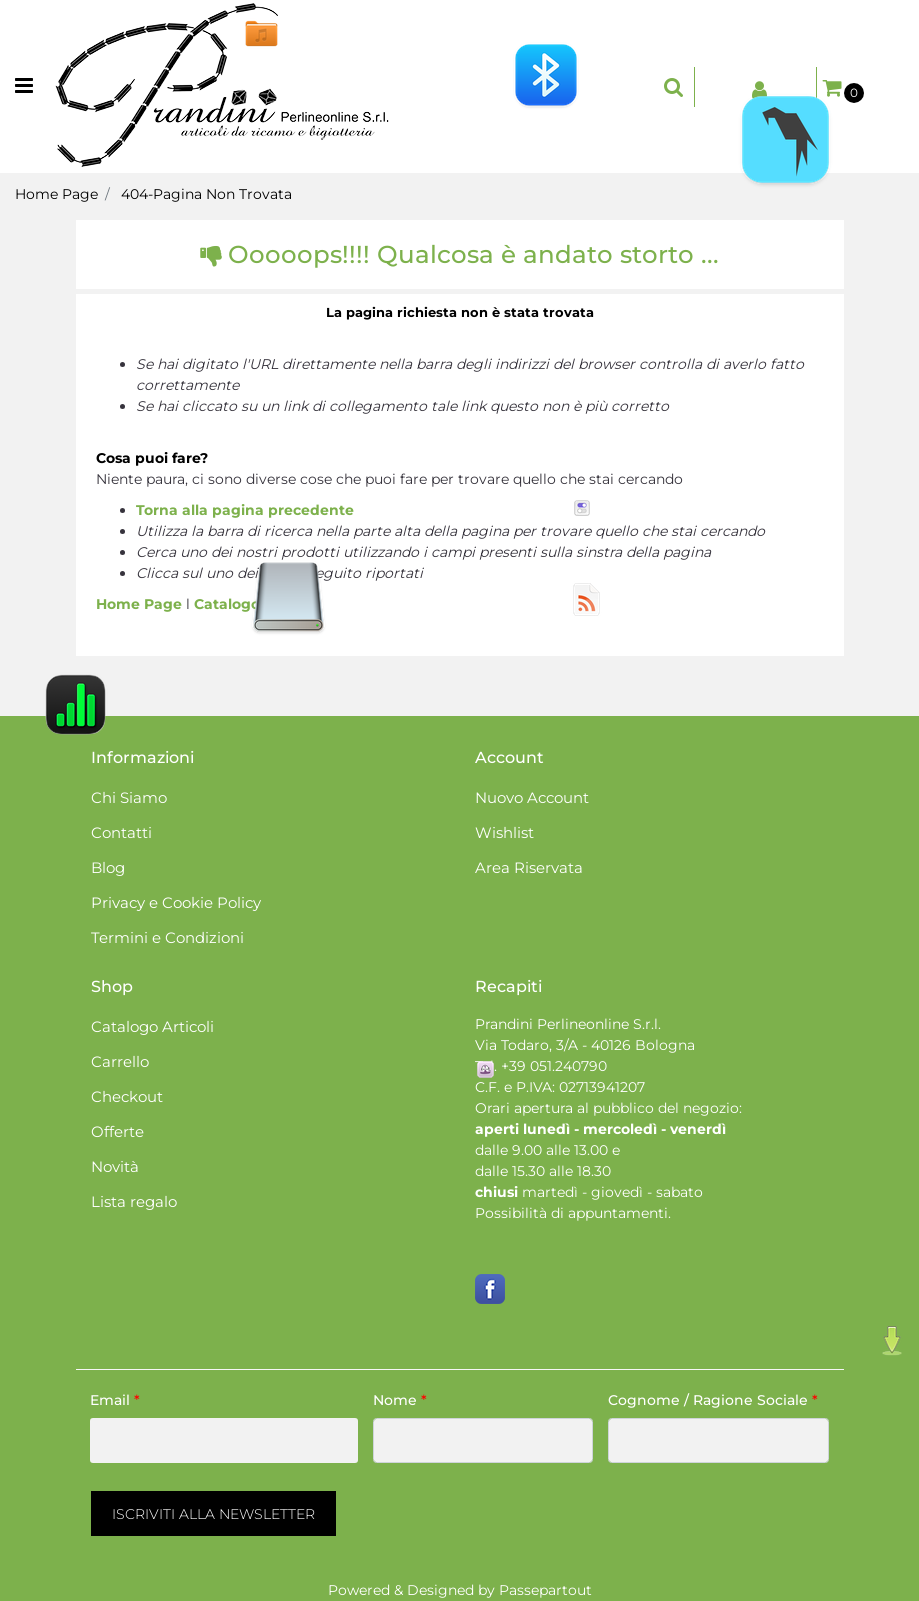  What do you see at coordinates (892, 1341) in the screenshot?
I see `save the current document` at bounding box center [892, 1341].